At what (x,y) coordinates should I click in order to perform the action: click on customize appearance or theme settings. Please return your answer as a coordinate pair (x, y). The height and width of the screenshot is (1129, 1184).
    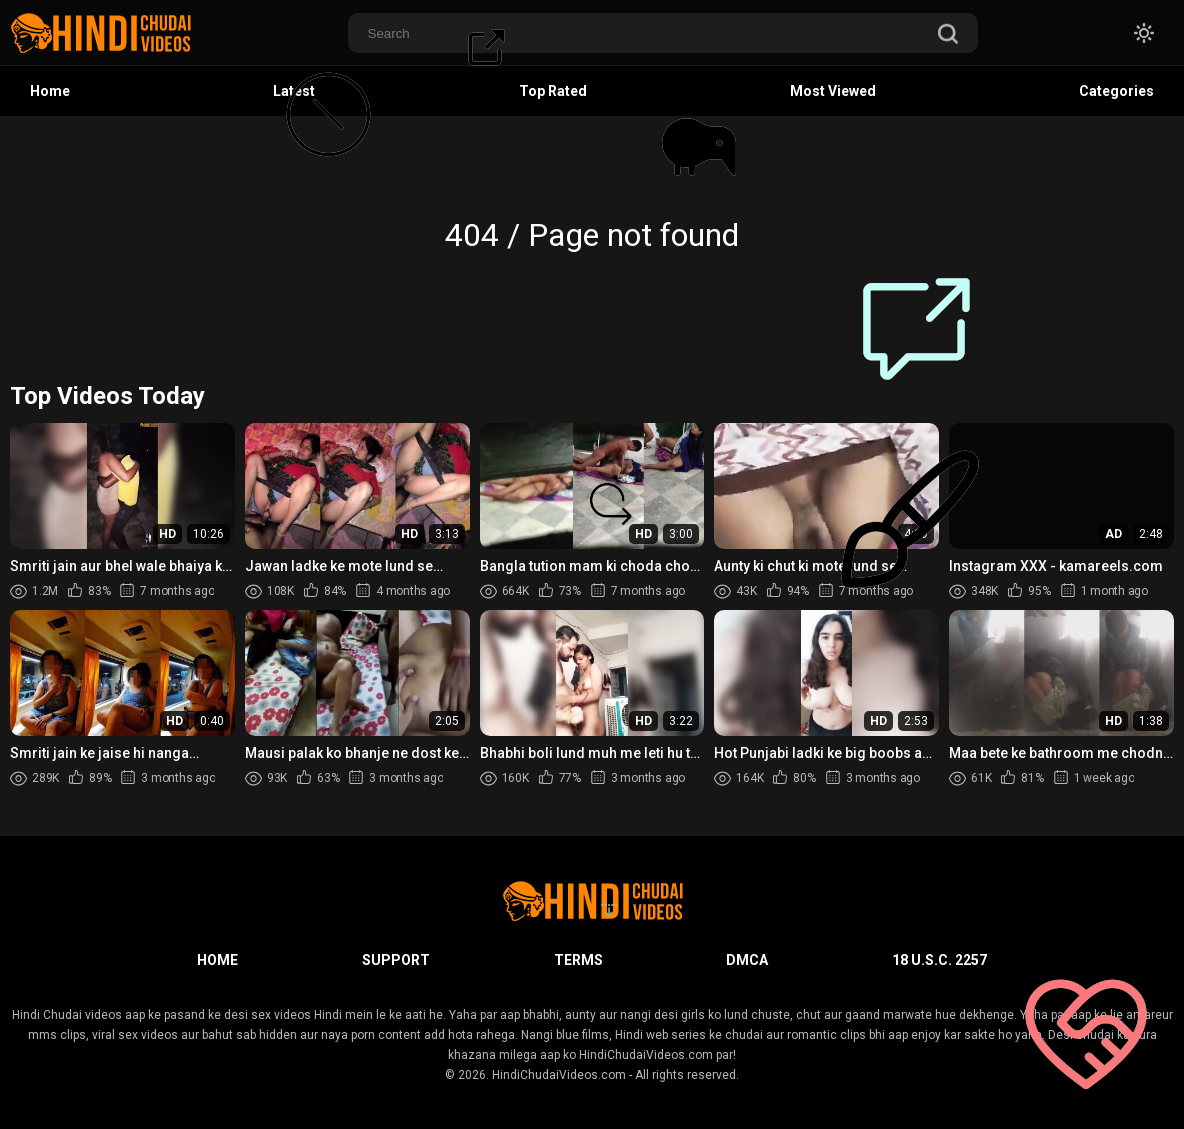
    Looking at the image, I should click on (909, 518).